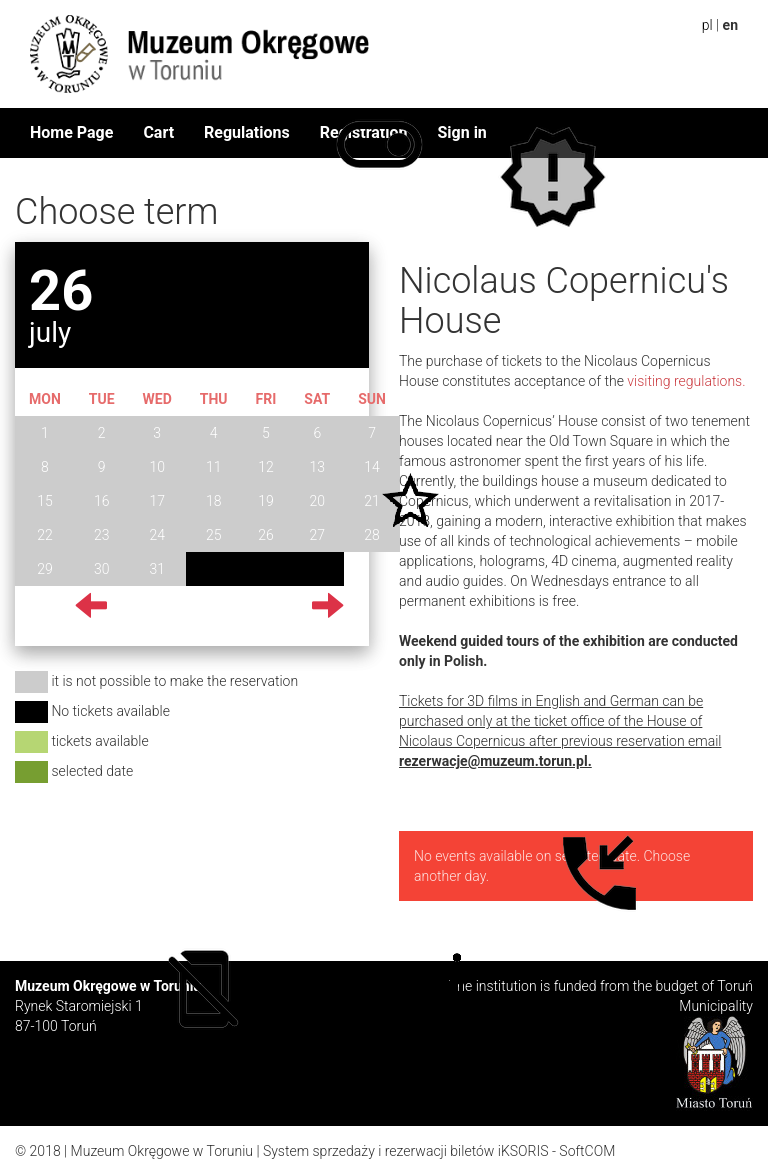 The width and height of the screenshot is (768, 1161). Describe the element at coordinates (599, 873) in the screenshot. I see `indicates an incoming call was returned` at that location.